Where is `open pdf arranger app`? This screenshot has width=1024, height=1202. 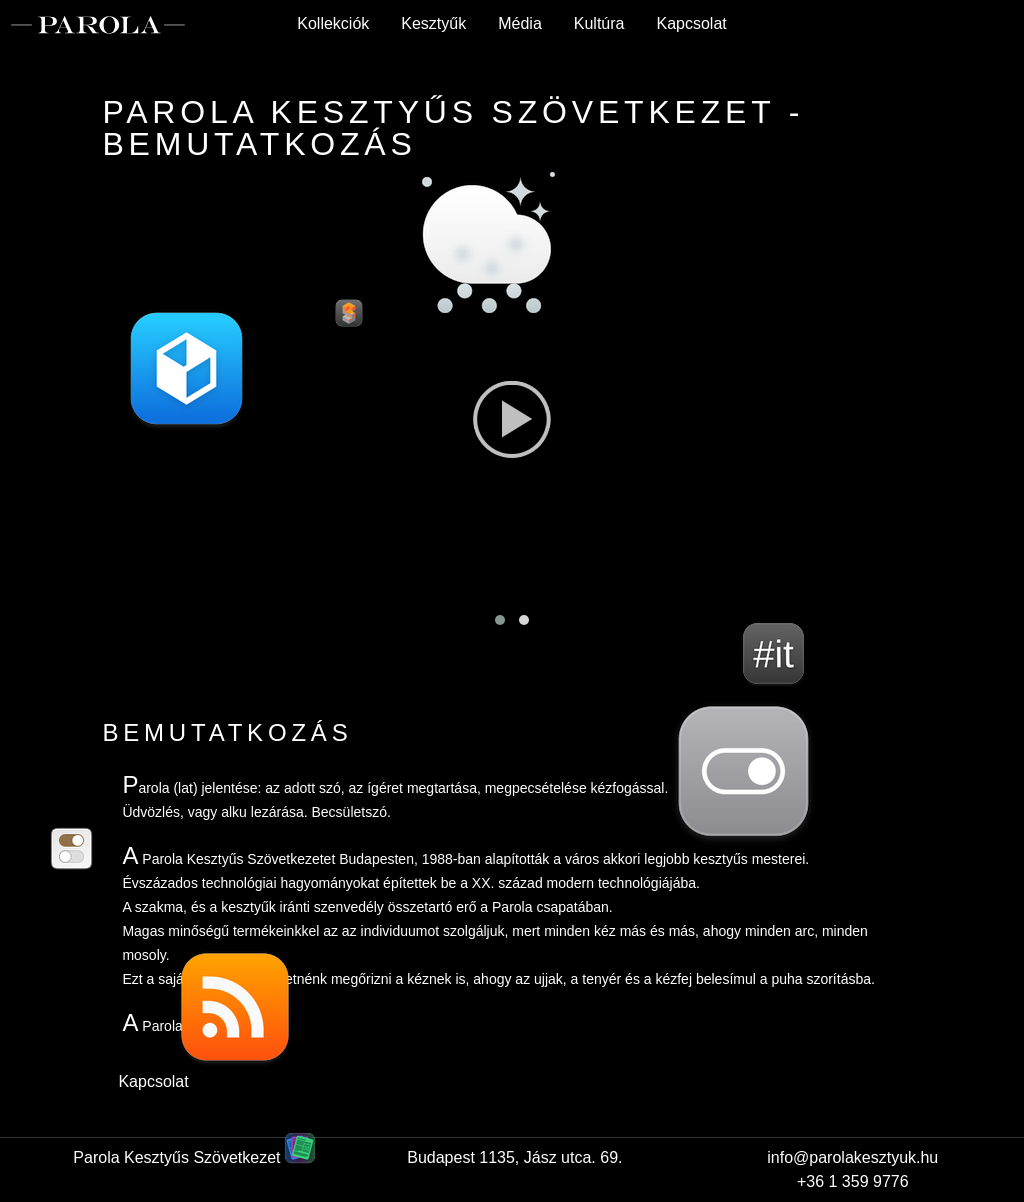 open pdf arranger app is located at coordinates (300, 1148).